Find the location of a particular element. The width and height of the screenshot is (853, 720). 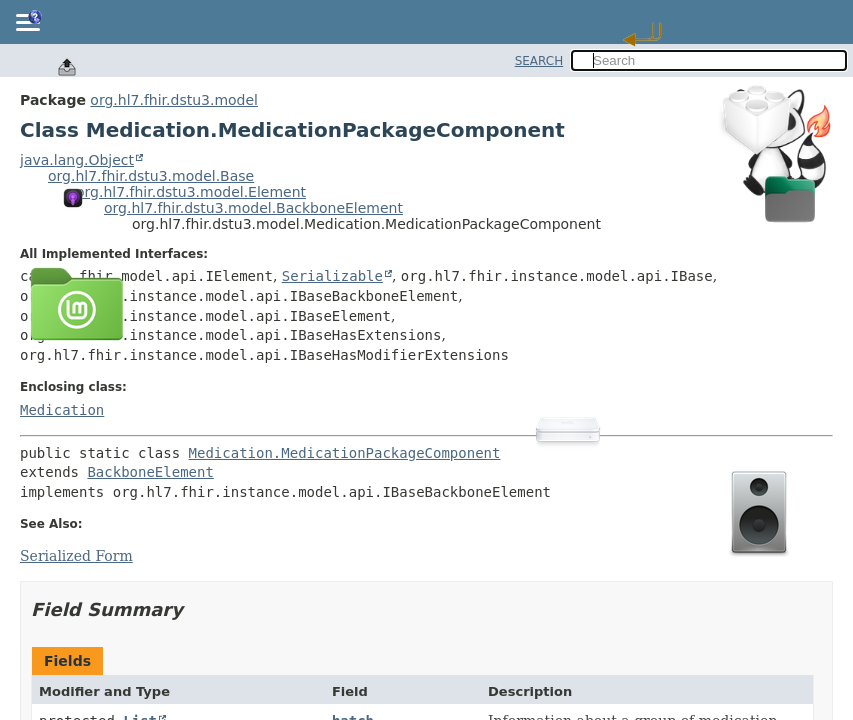

view outgoing mail in your outbox is located at coordinates (67, 68).